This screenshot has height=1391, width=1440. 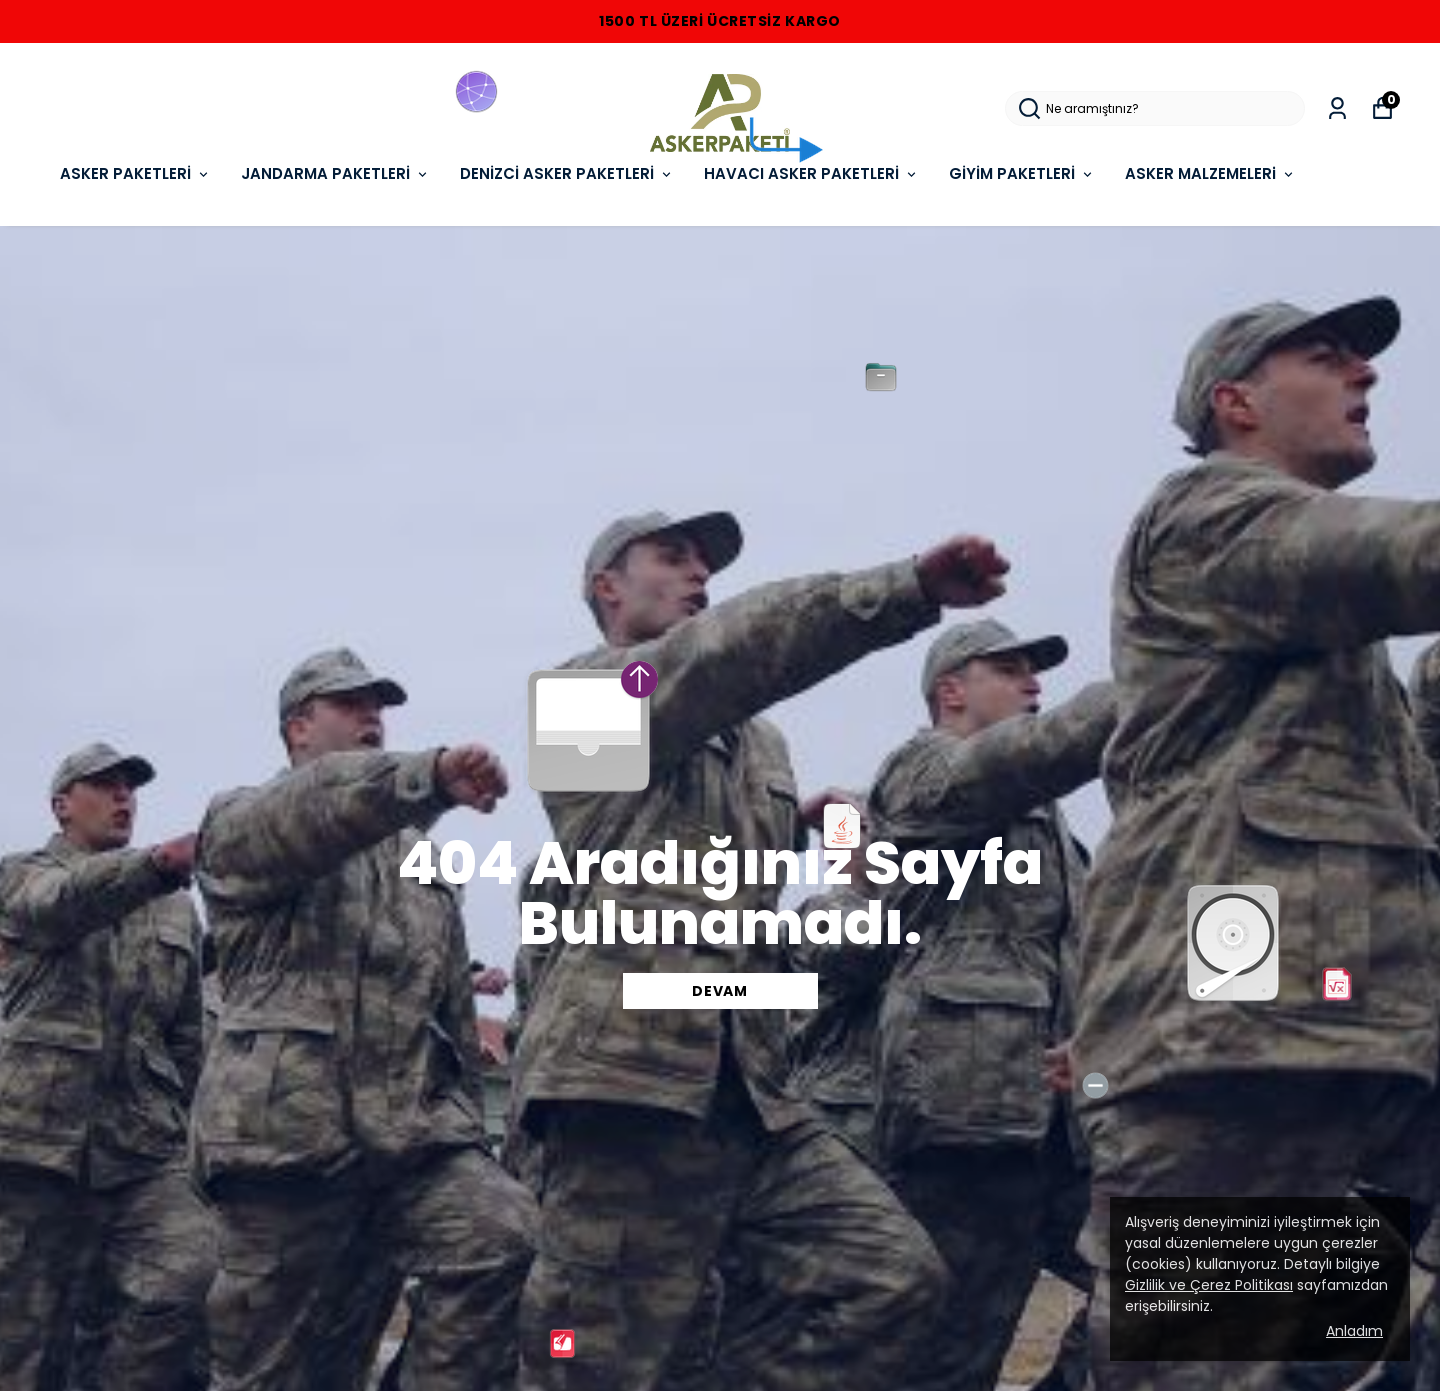 I want to click on a java source code file, so click(x=842, y=826).